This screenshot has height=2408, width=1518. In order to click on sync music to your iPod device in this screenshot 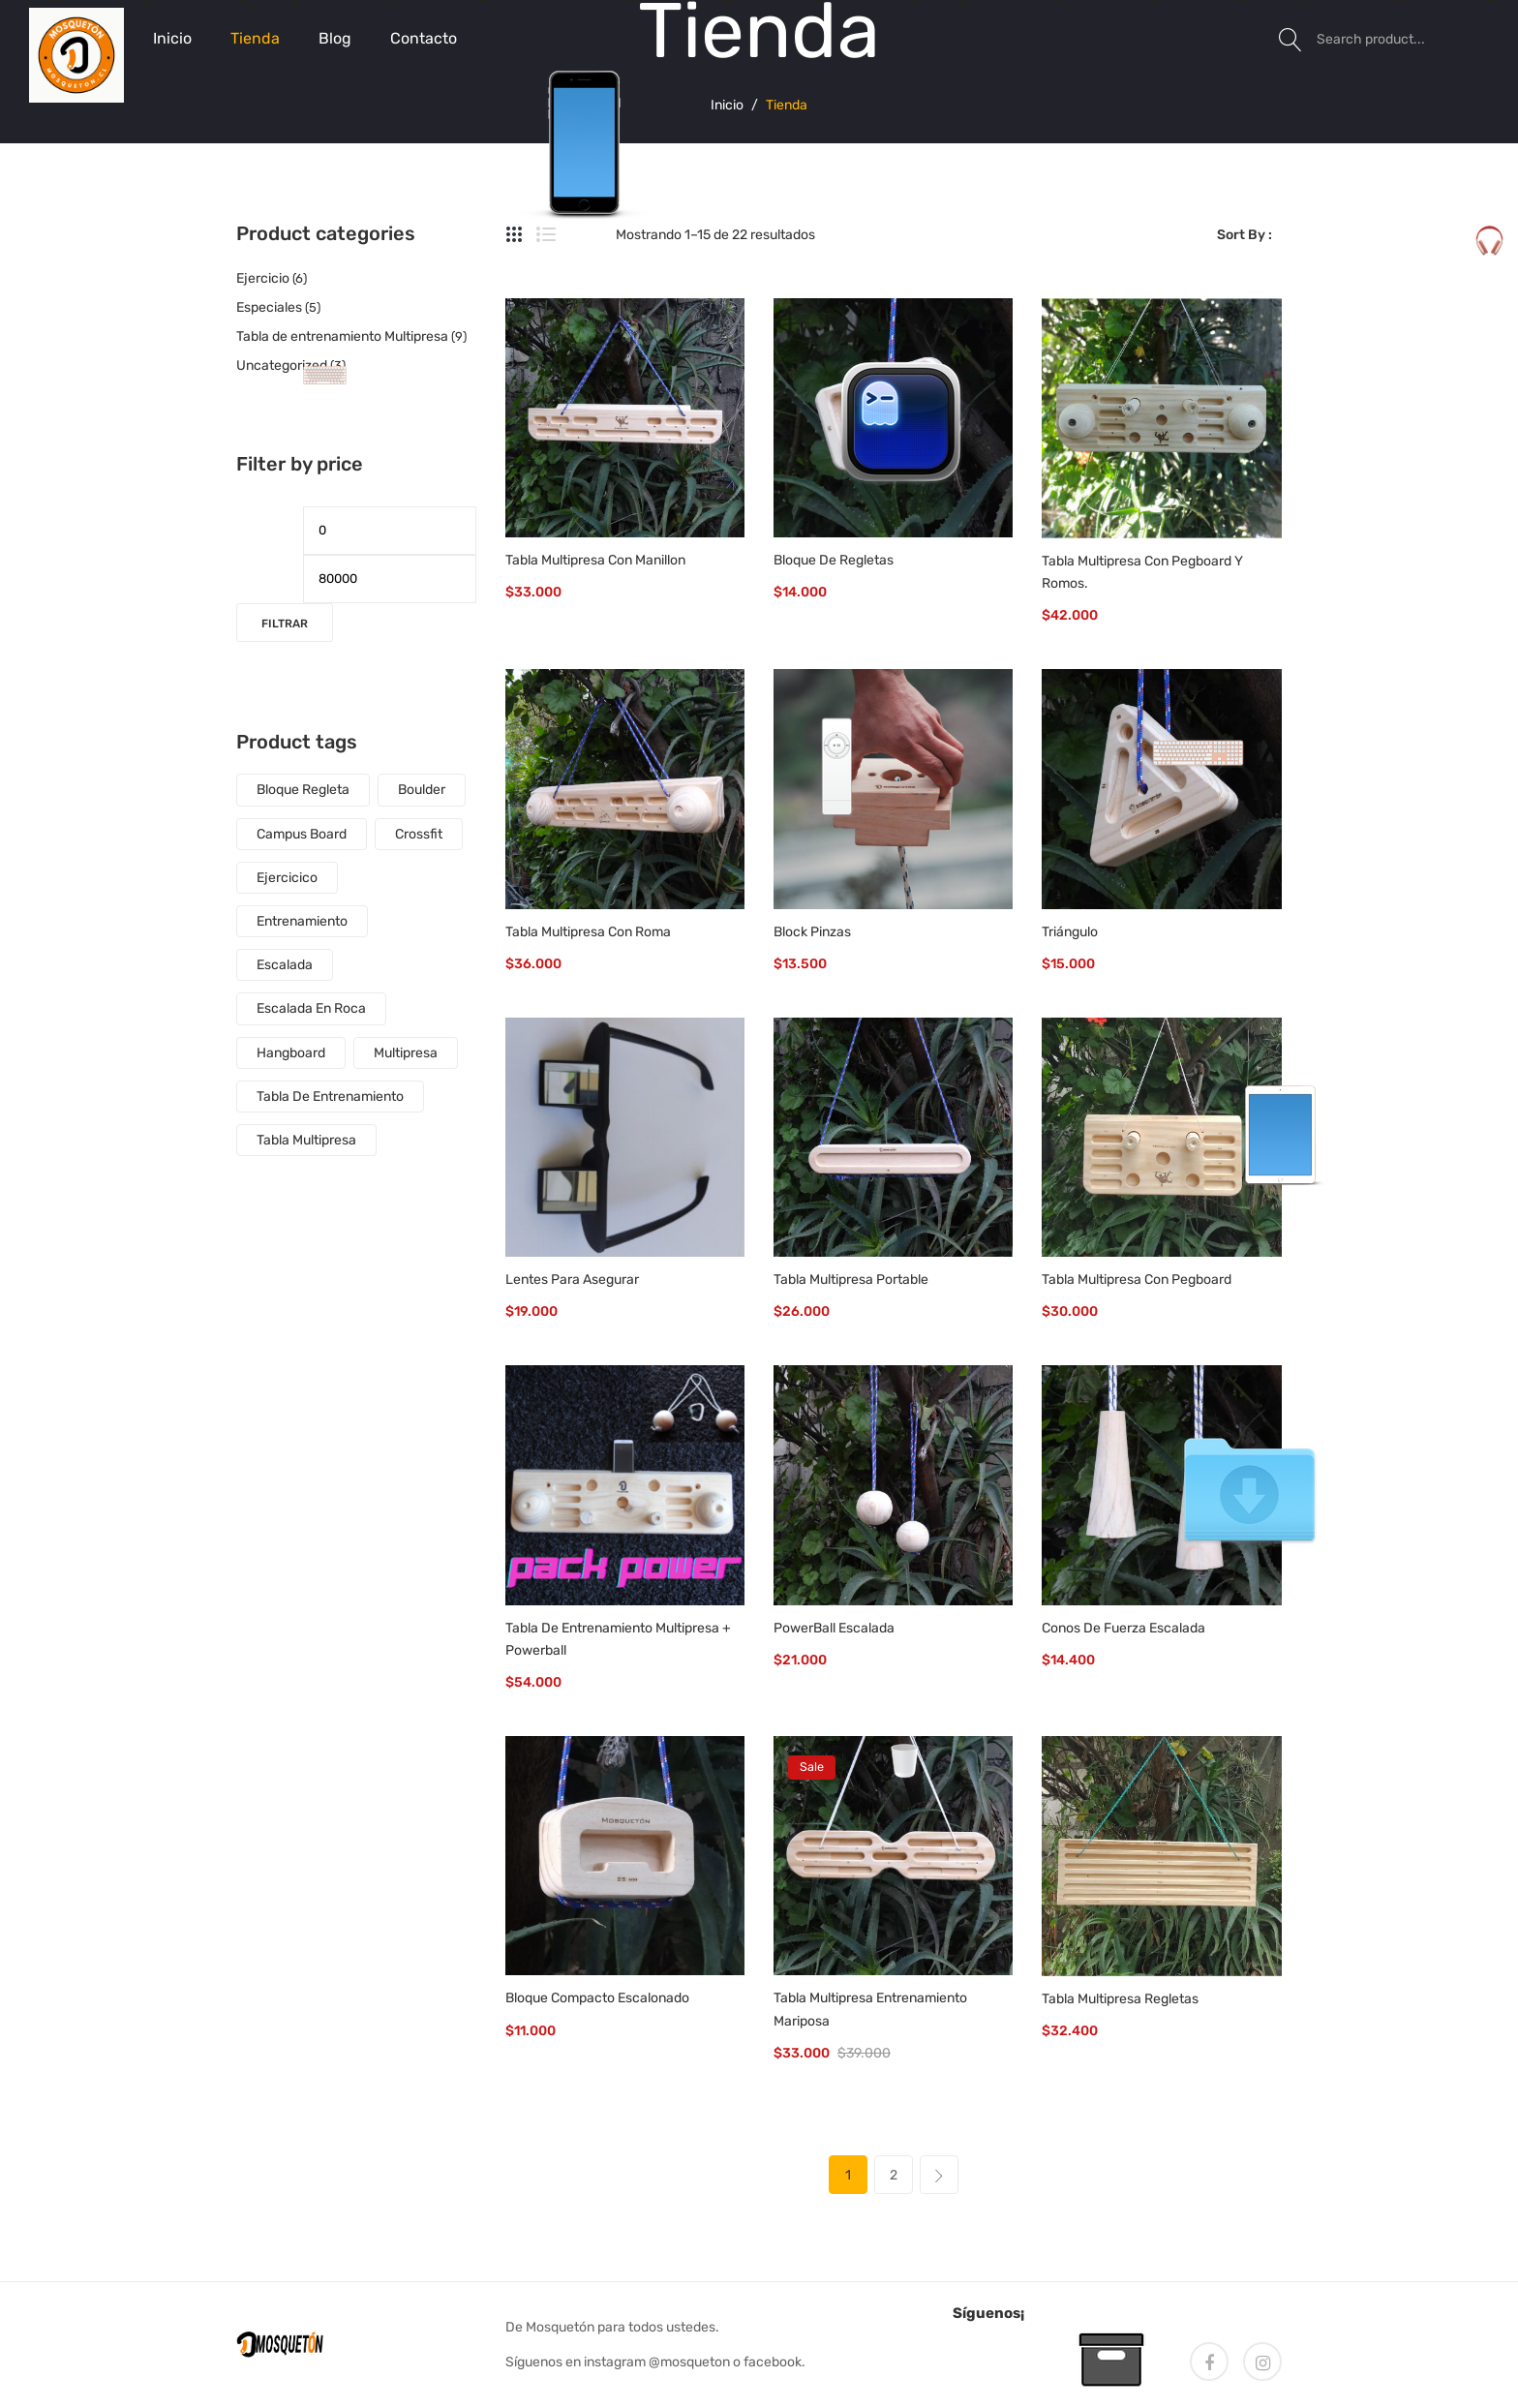, I will do `click(835, 767)`.